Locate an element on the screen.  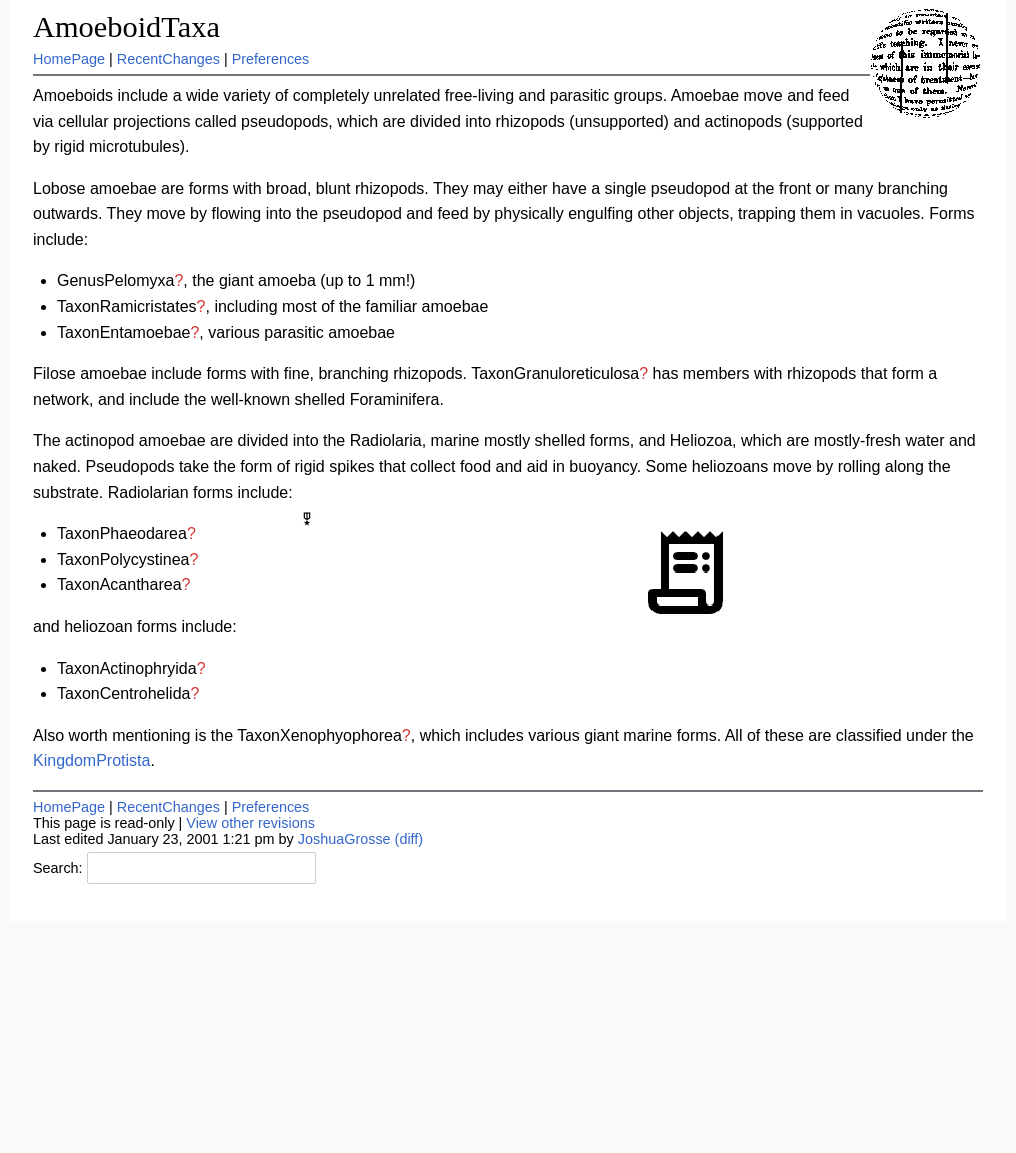
view transaction history or receipts is located at coordinates (685, 572).